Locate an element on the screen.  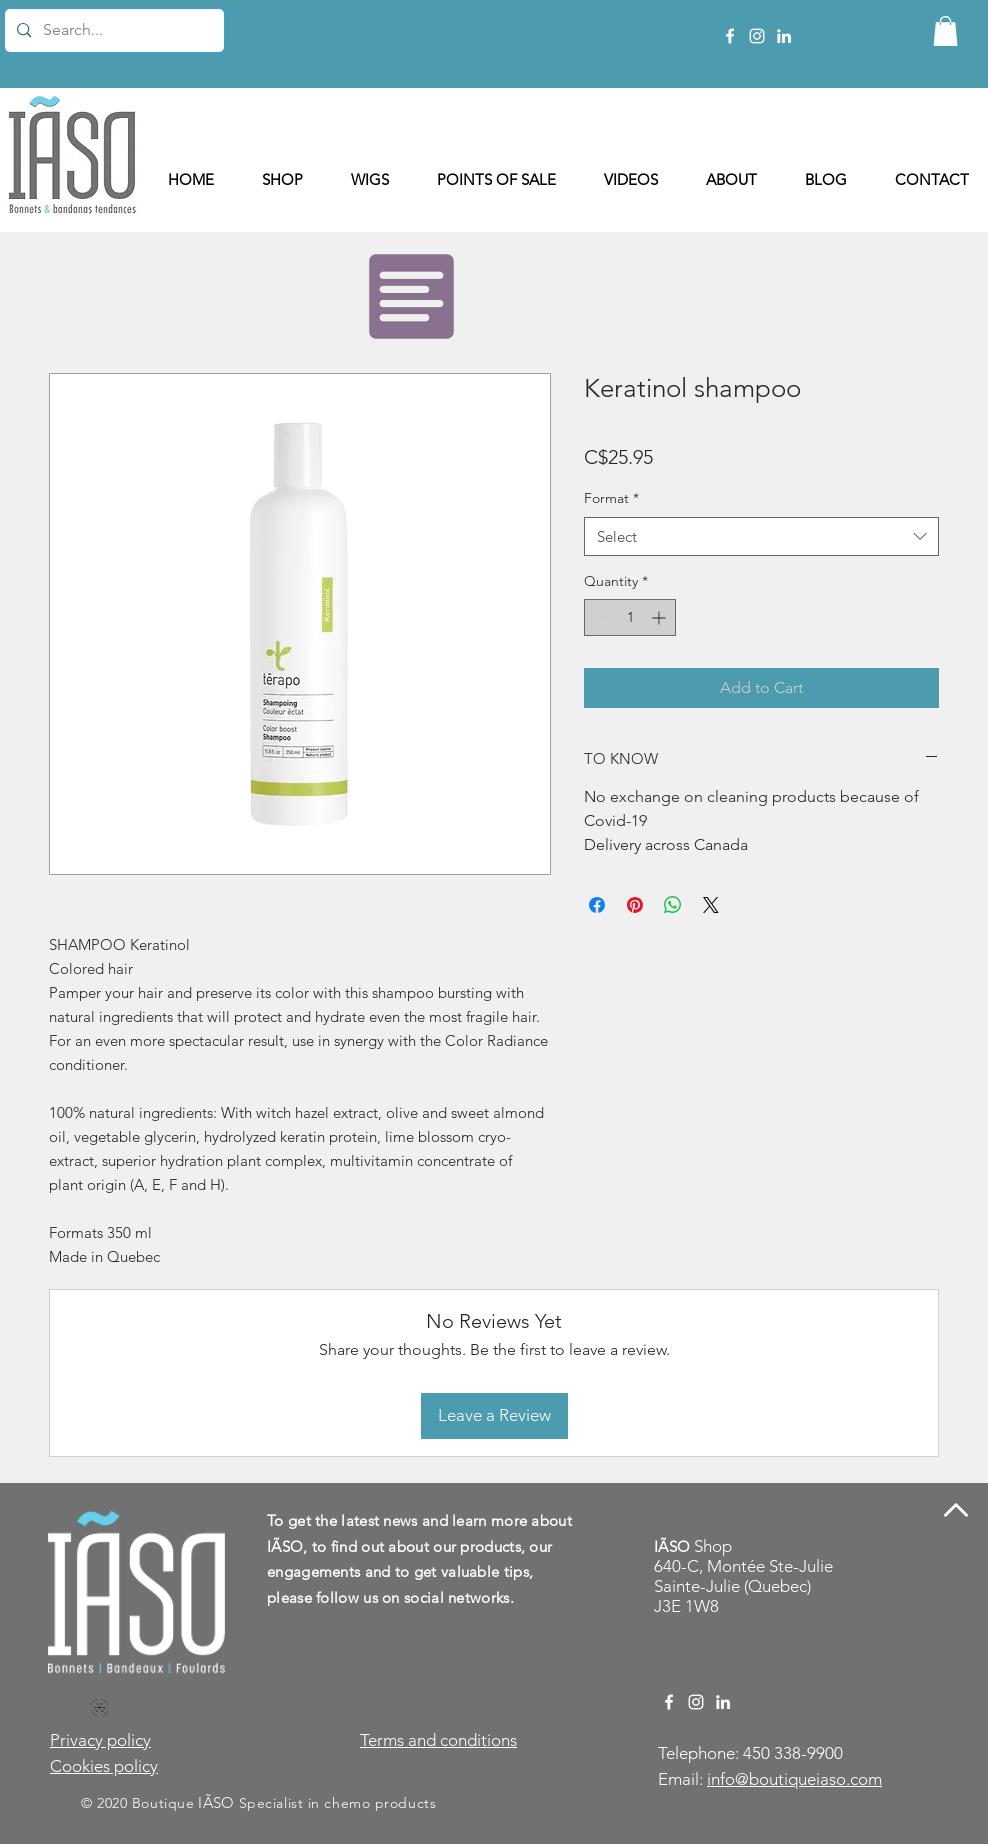
align text to the left is located at coordinates (411, 296).